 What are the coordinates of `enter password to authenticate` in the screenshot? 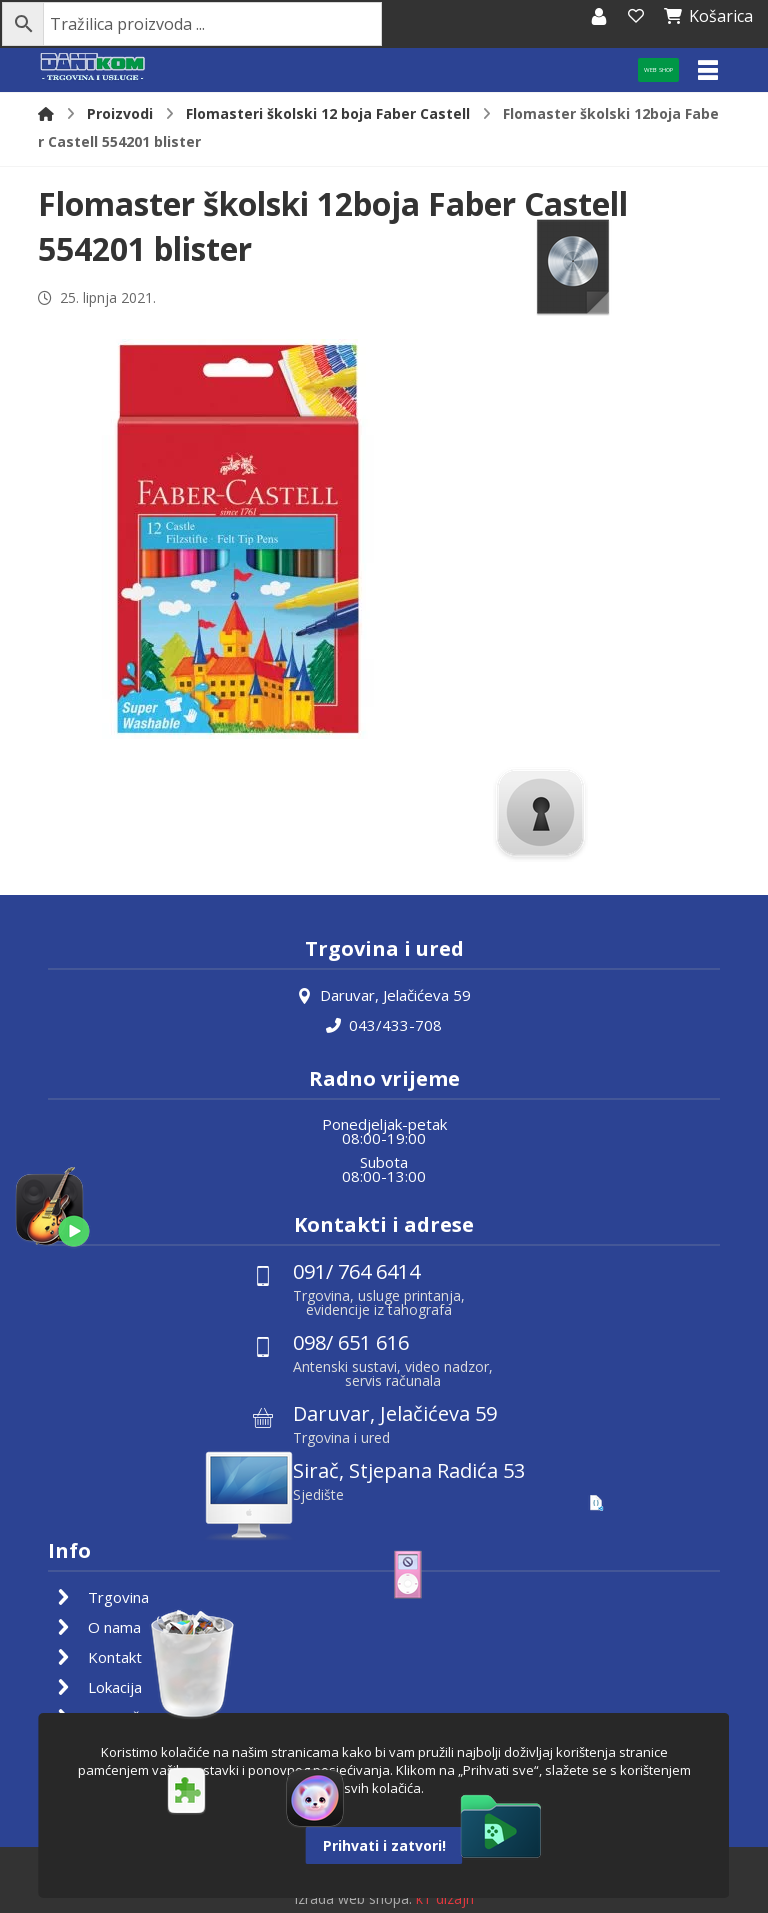 It's located at (540, 814).